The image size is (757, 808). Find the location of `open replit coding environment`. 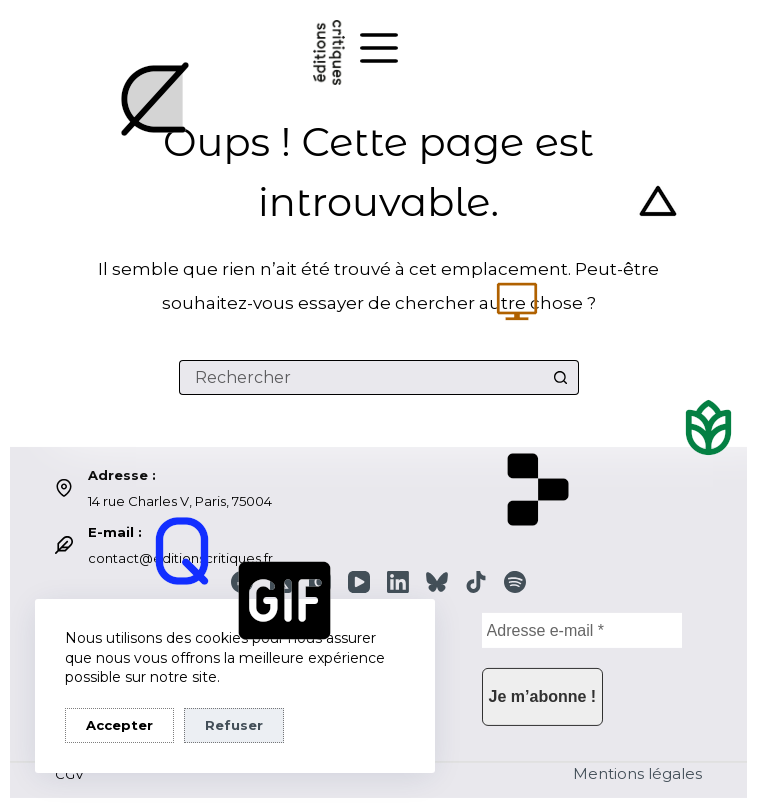

open replit coding environment is located at coordinates (532, 489).